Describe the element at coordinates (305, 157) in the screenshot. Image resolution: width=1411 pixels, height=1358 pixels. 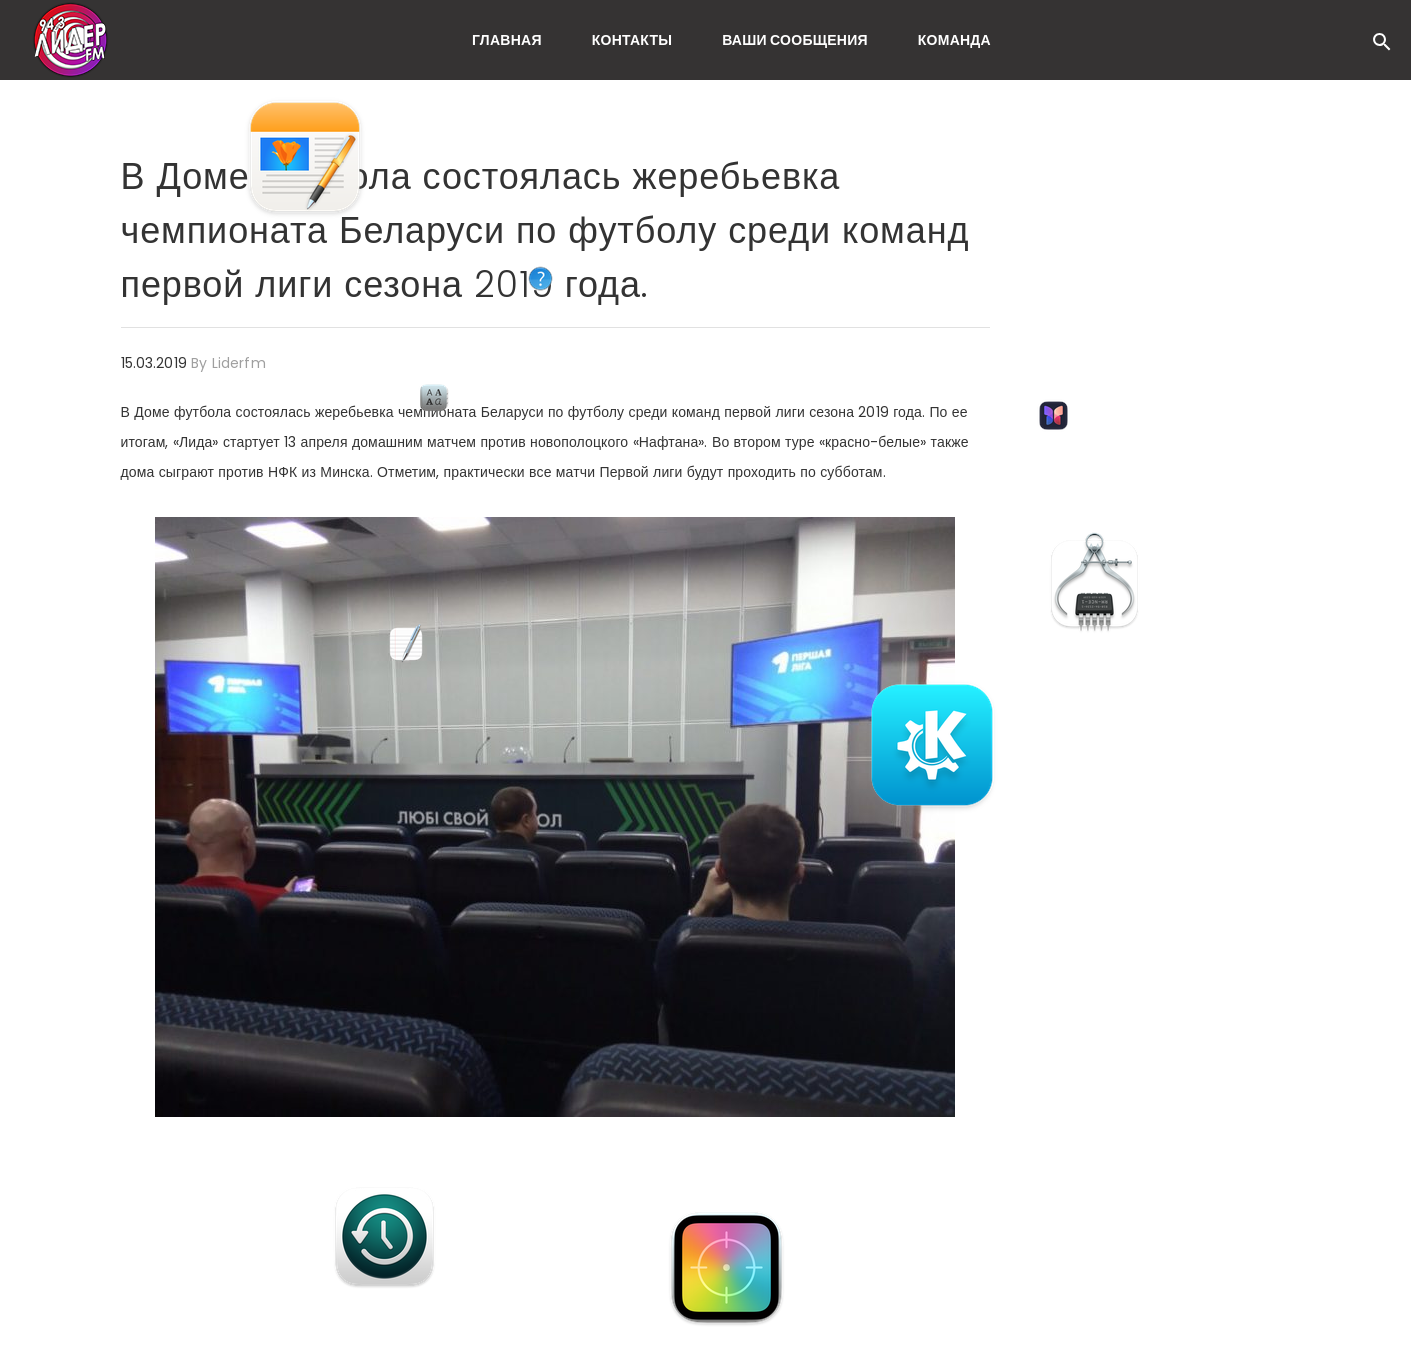
I see `open calligrawords app` at that location.